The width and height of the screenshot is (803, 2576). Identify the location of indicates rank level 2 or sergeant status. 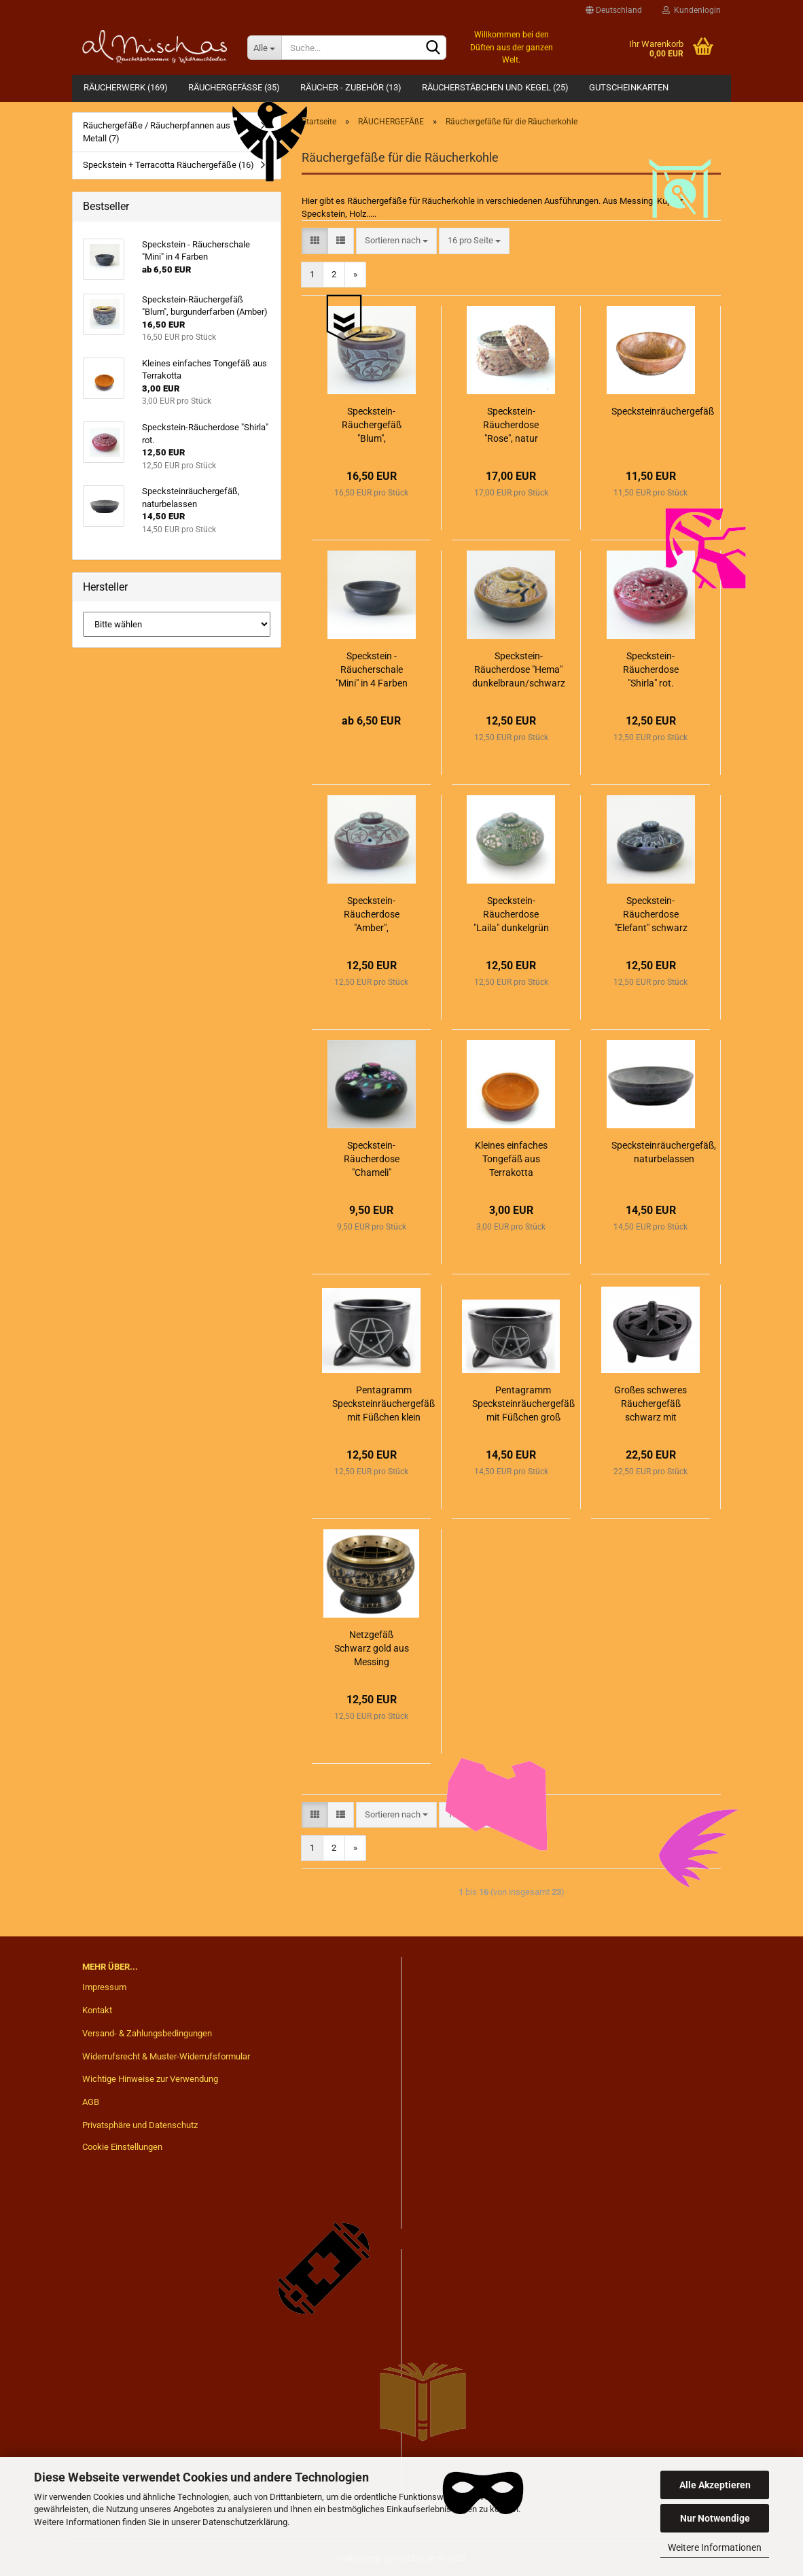
(344, 317).